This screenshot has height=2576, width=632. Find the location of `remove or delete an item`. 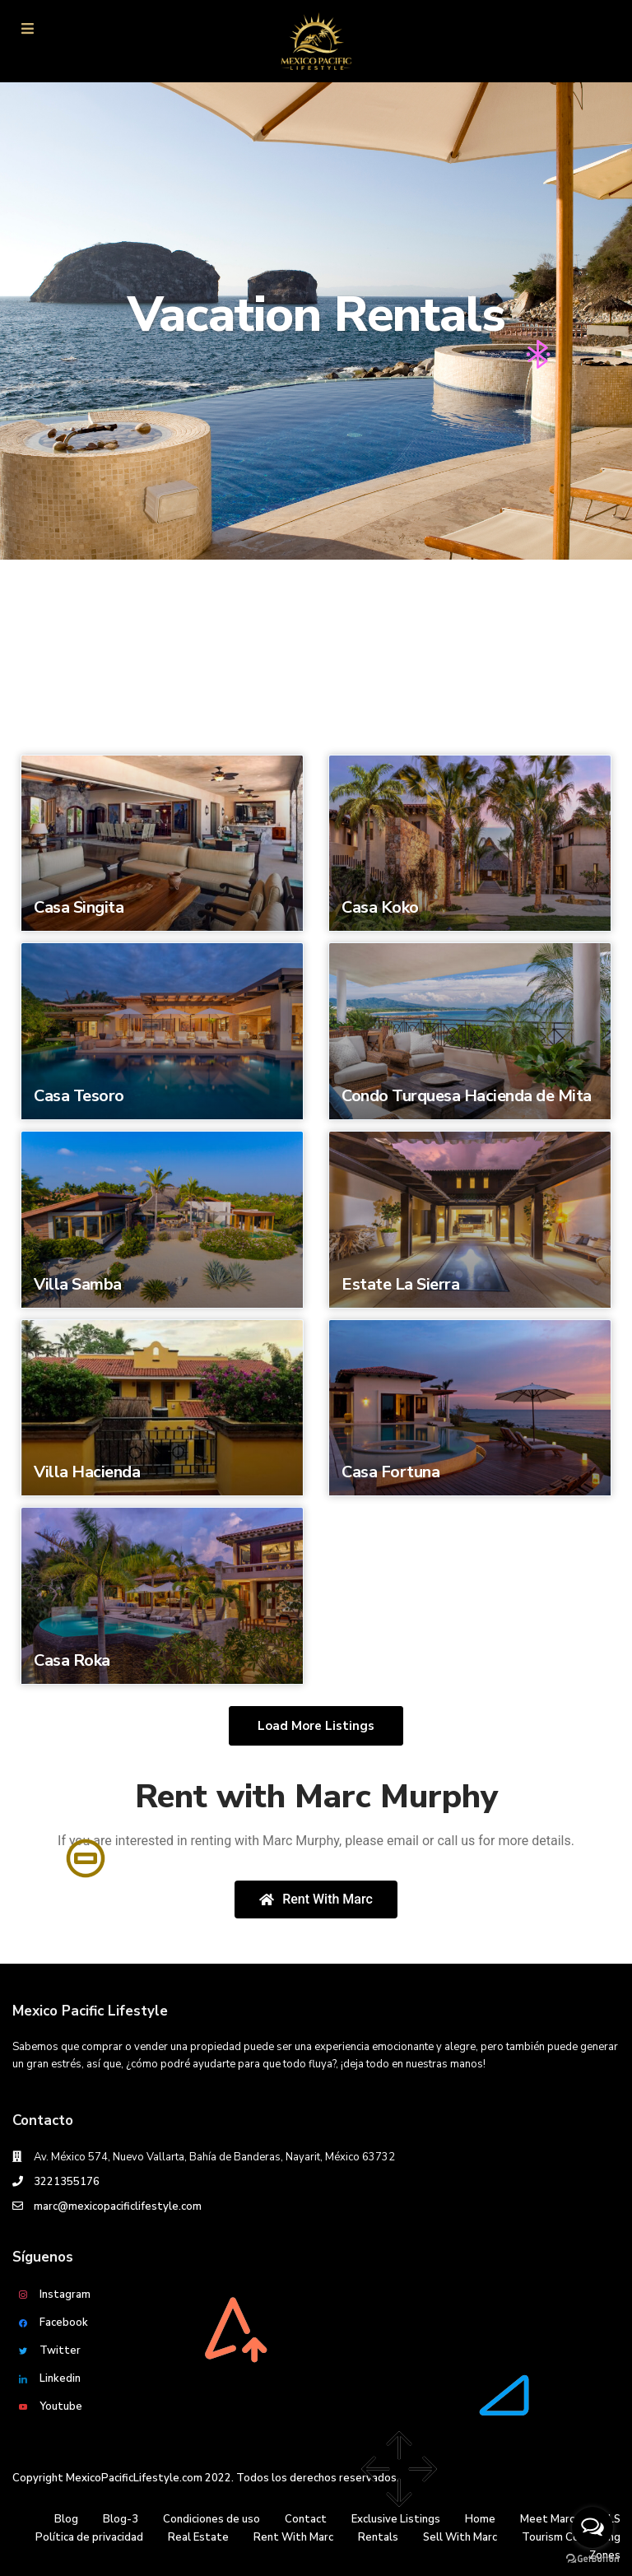

remove or delete an item is located at coordinates (86, 1858).